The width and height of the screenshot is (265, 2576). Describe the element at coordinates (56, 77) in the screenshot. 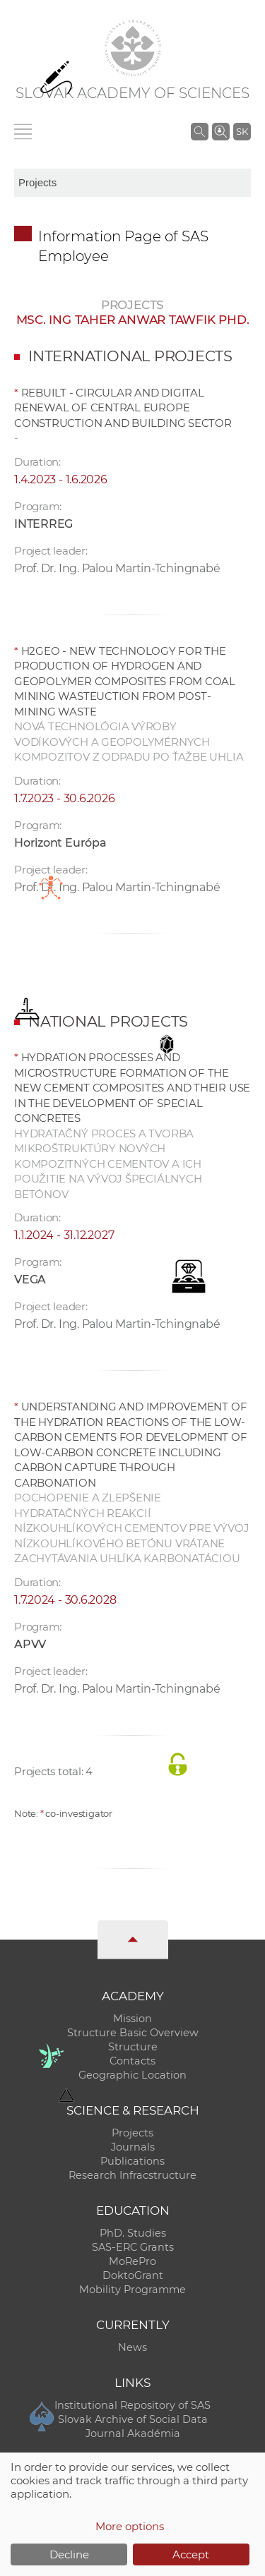

I see `audio input/output connection` at that location.